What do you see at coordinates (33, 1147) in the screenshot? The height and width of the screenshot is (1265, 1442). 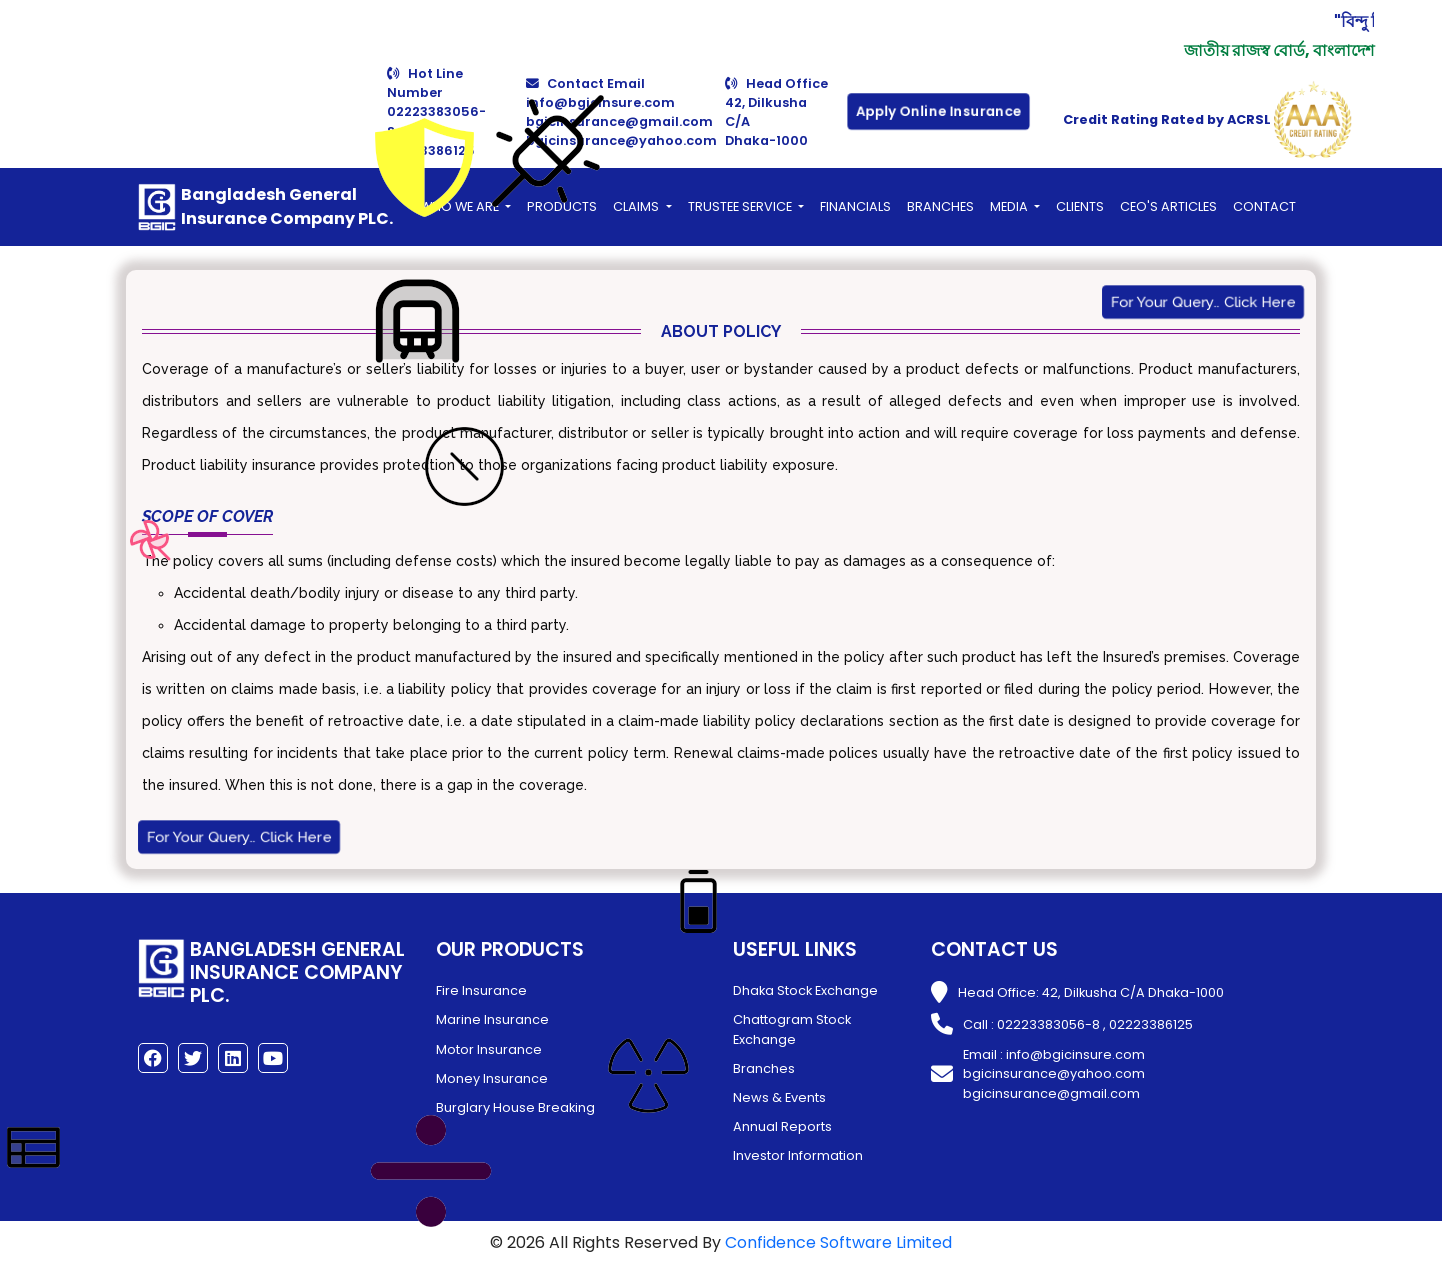 I see `view data in table format` at bounding box center [33, 1147].